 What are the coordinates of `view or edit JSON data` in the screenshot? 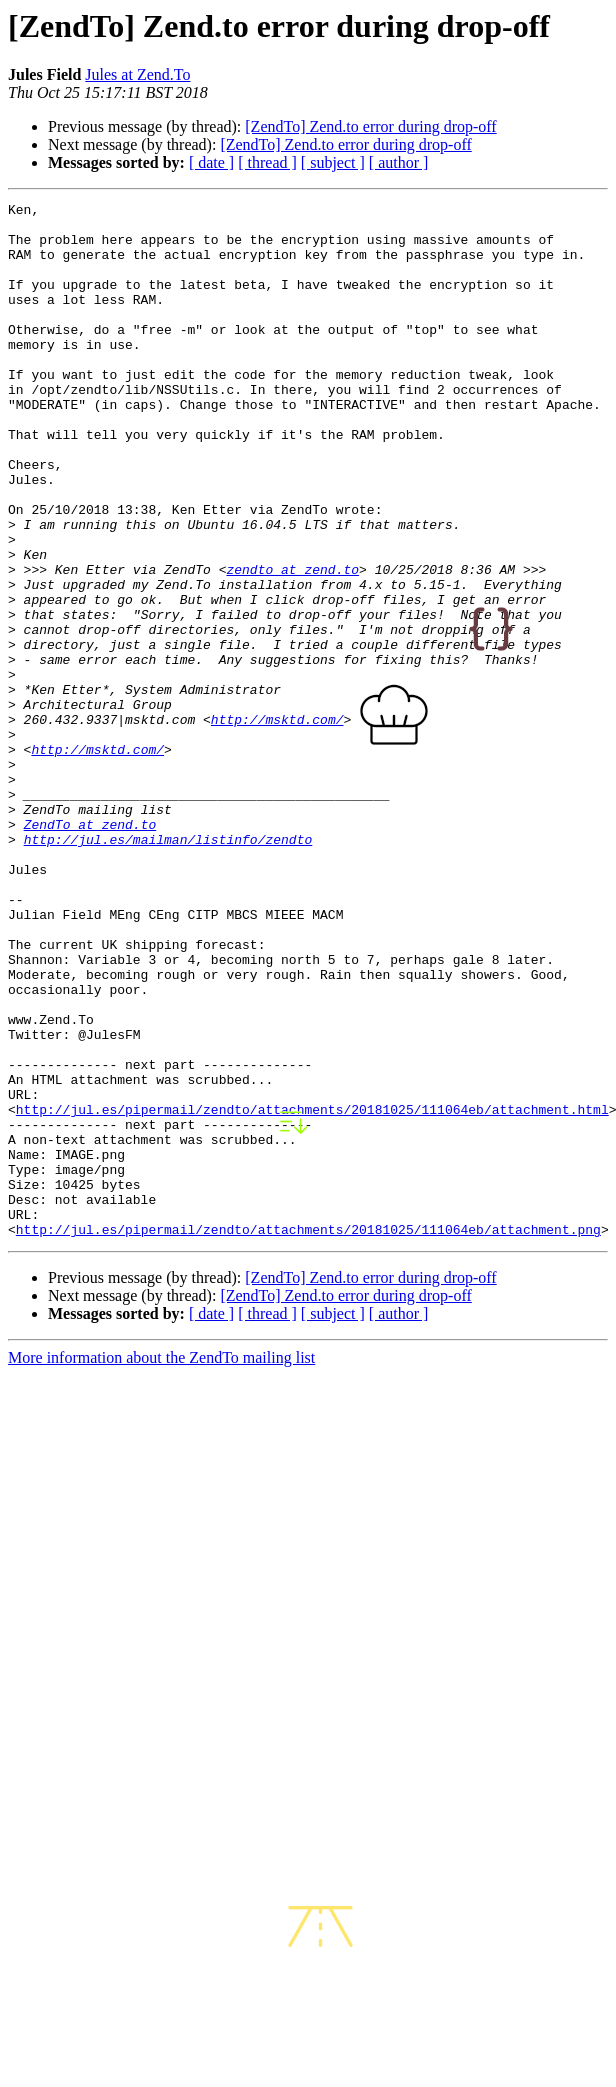 It's located at (491, 629).